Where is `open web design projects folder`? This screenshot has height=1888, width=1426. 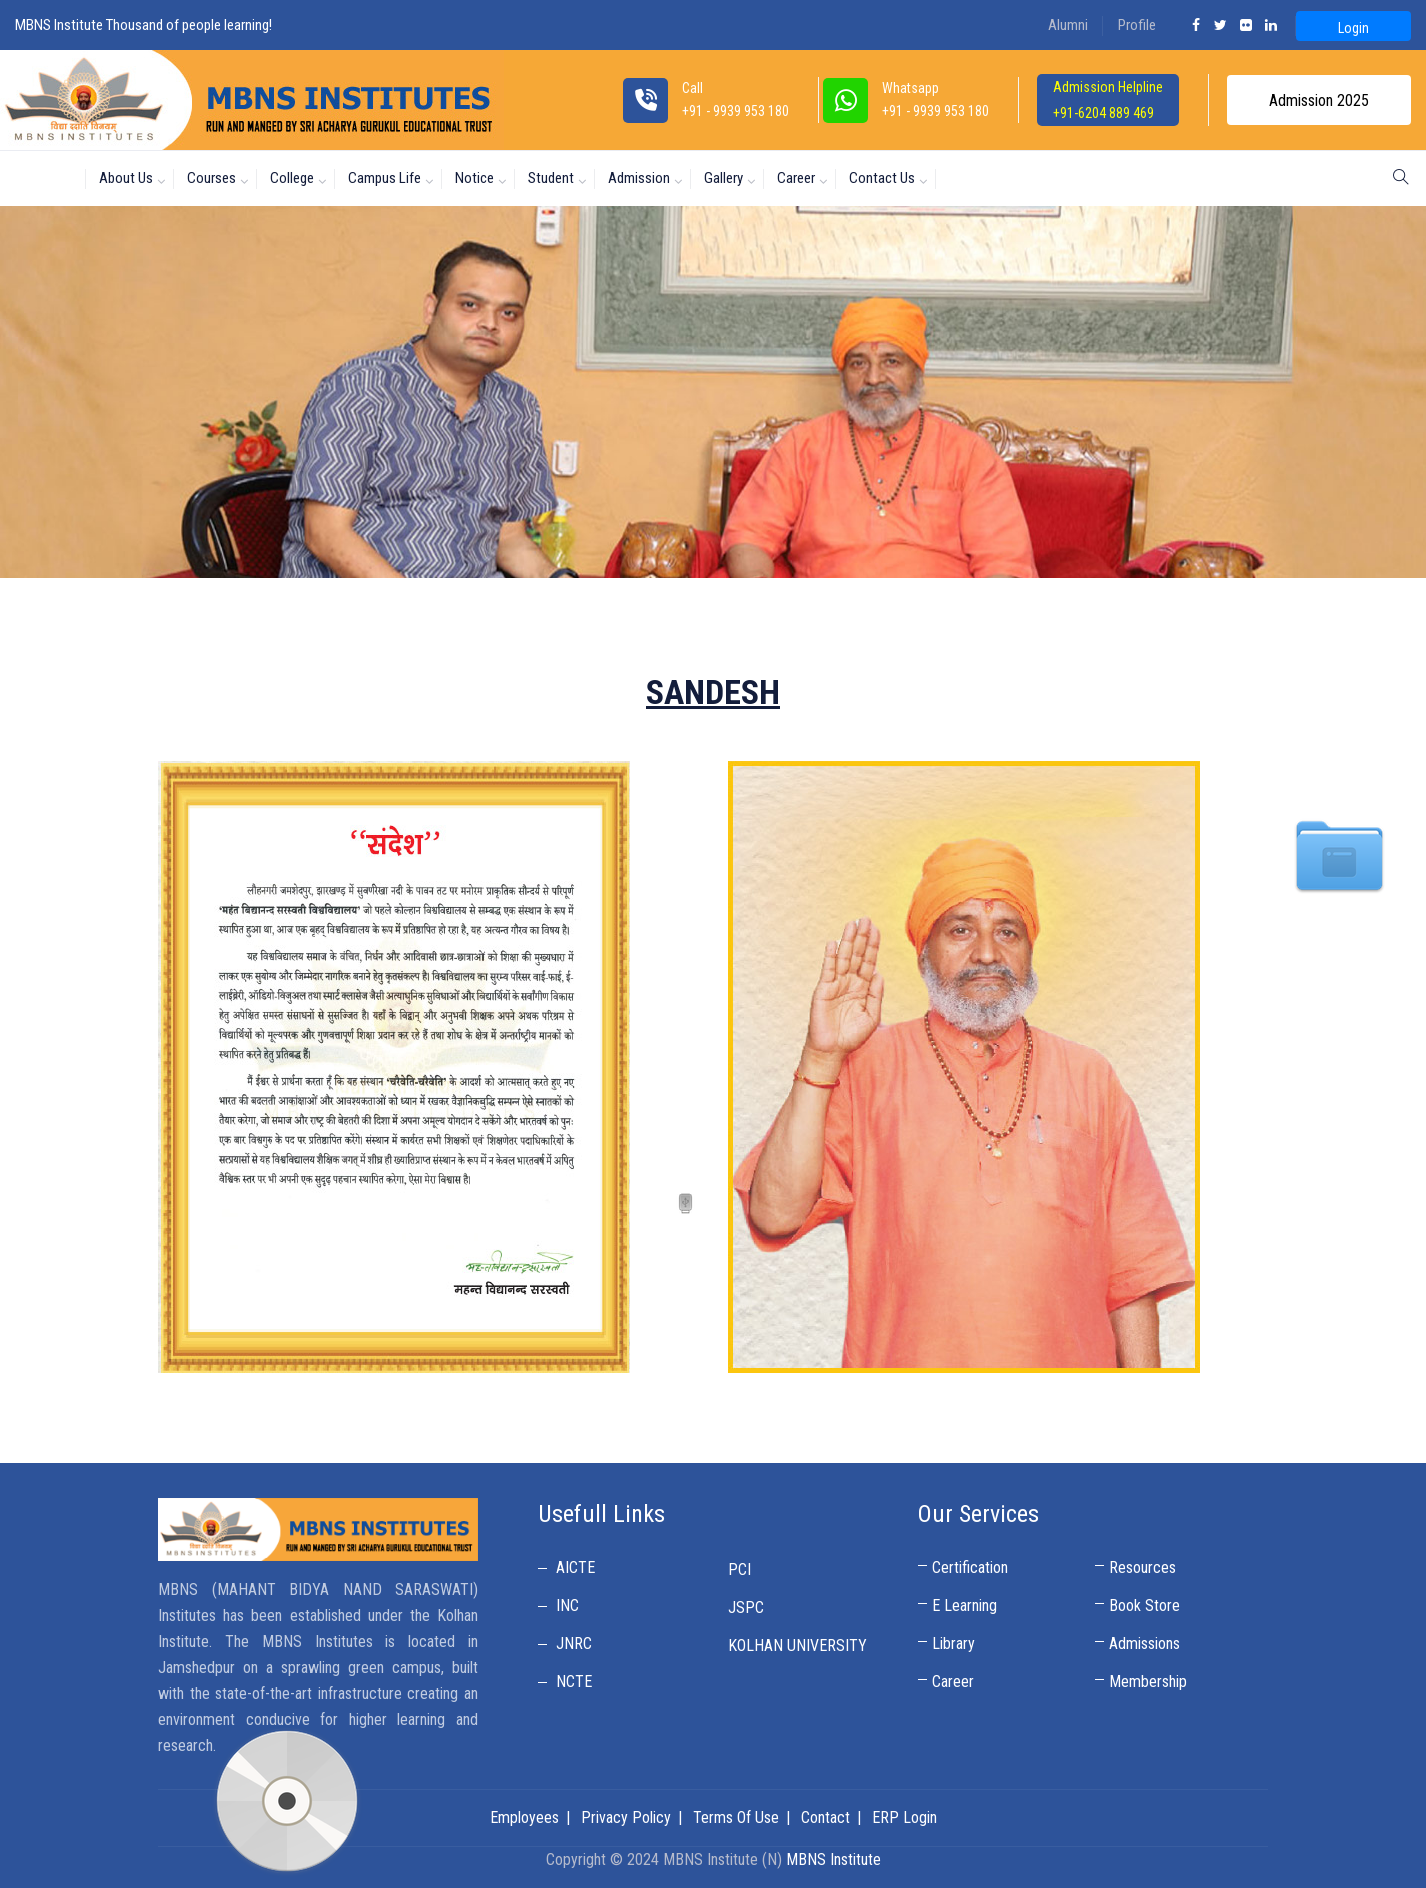
open web design projects folder is located at coordinates (1339, 855).